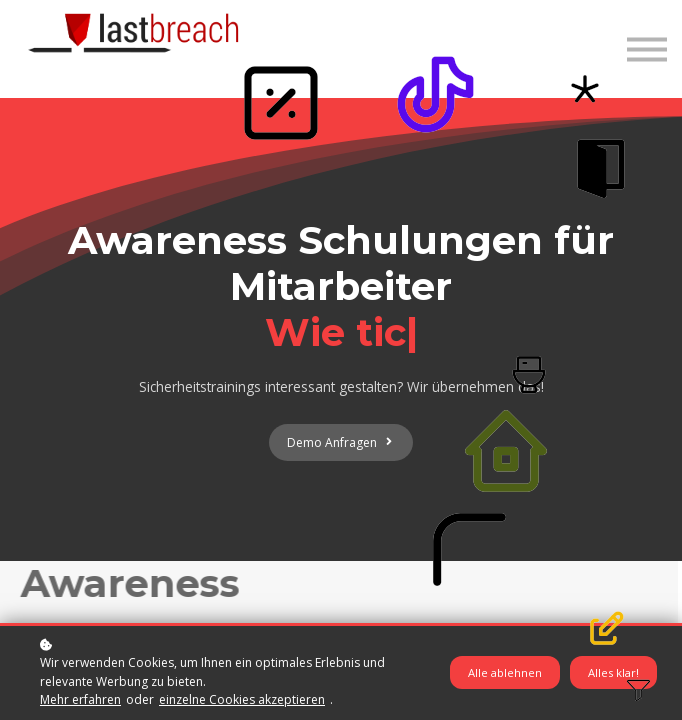 The image size is (682, 720). Describe the element at coordinates (281, 103) in the screenshot. I see `view discount or percentage-based pricing` at that location.